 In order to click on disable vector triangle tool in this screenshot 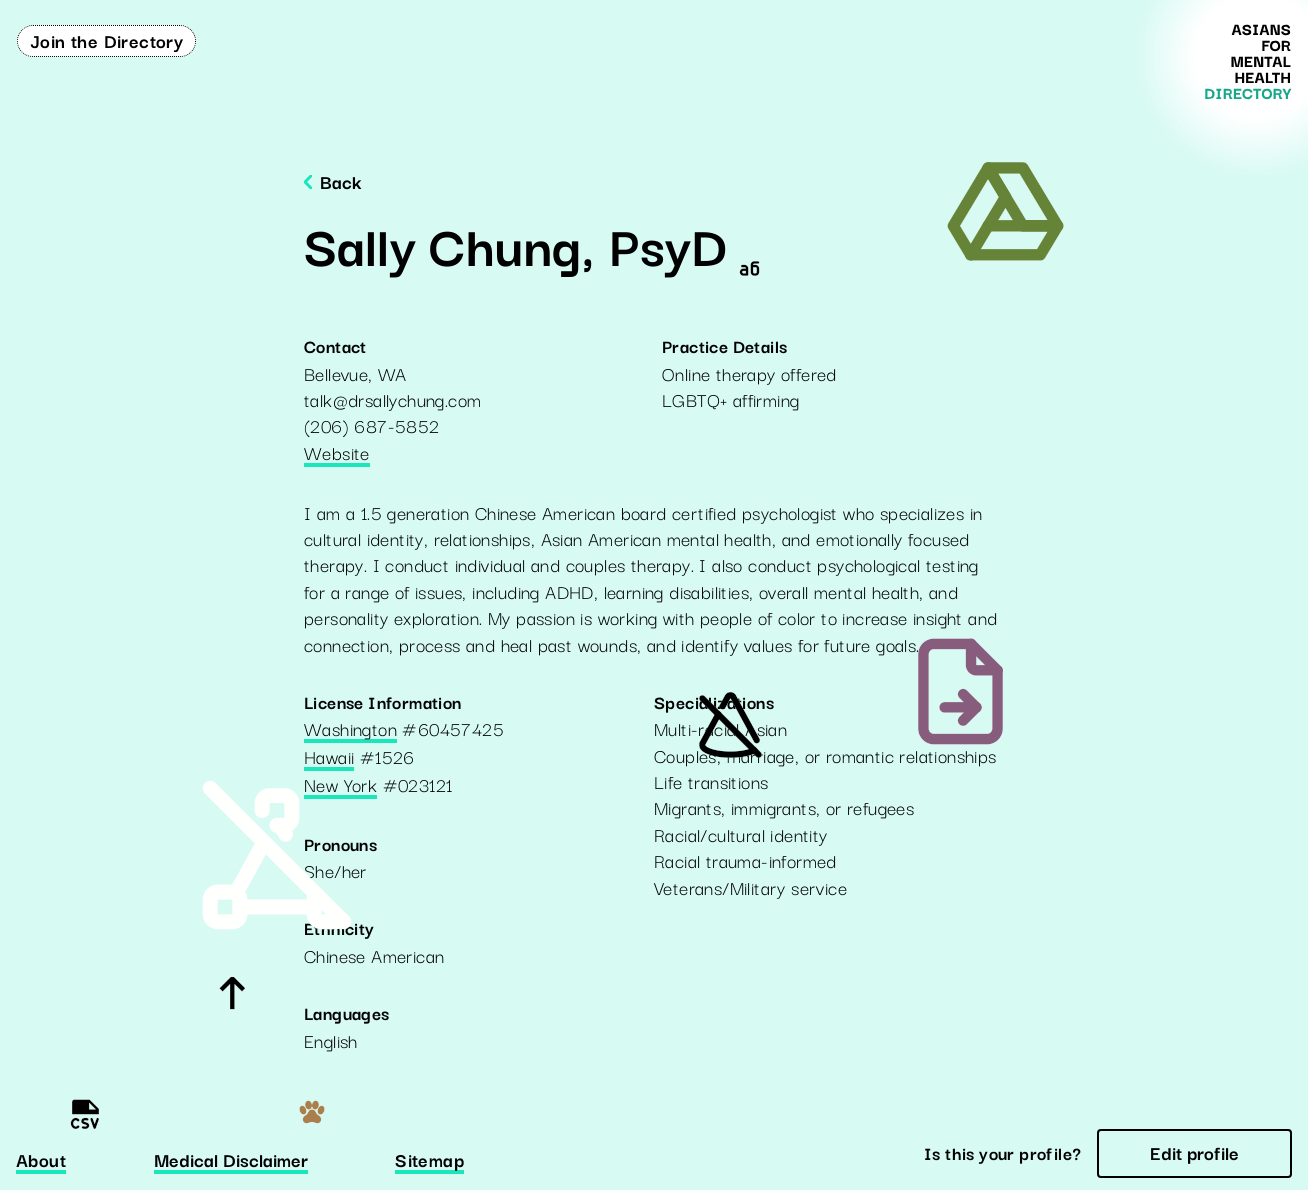, I will do `click(277, 855)`.